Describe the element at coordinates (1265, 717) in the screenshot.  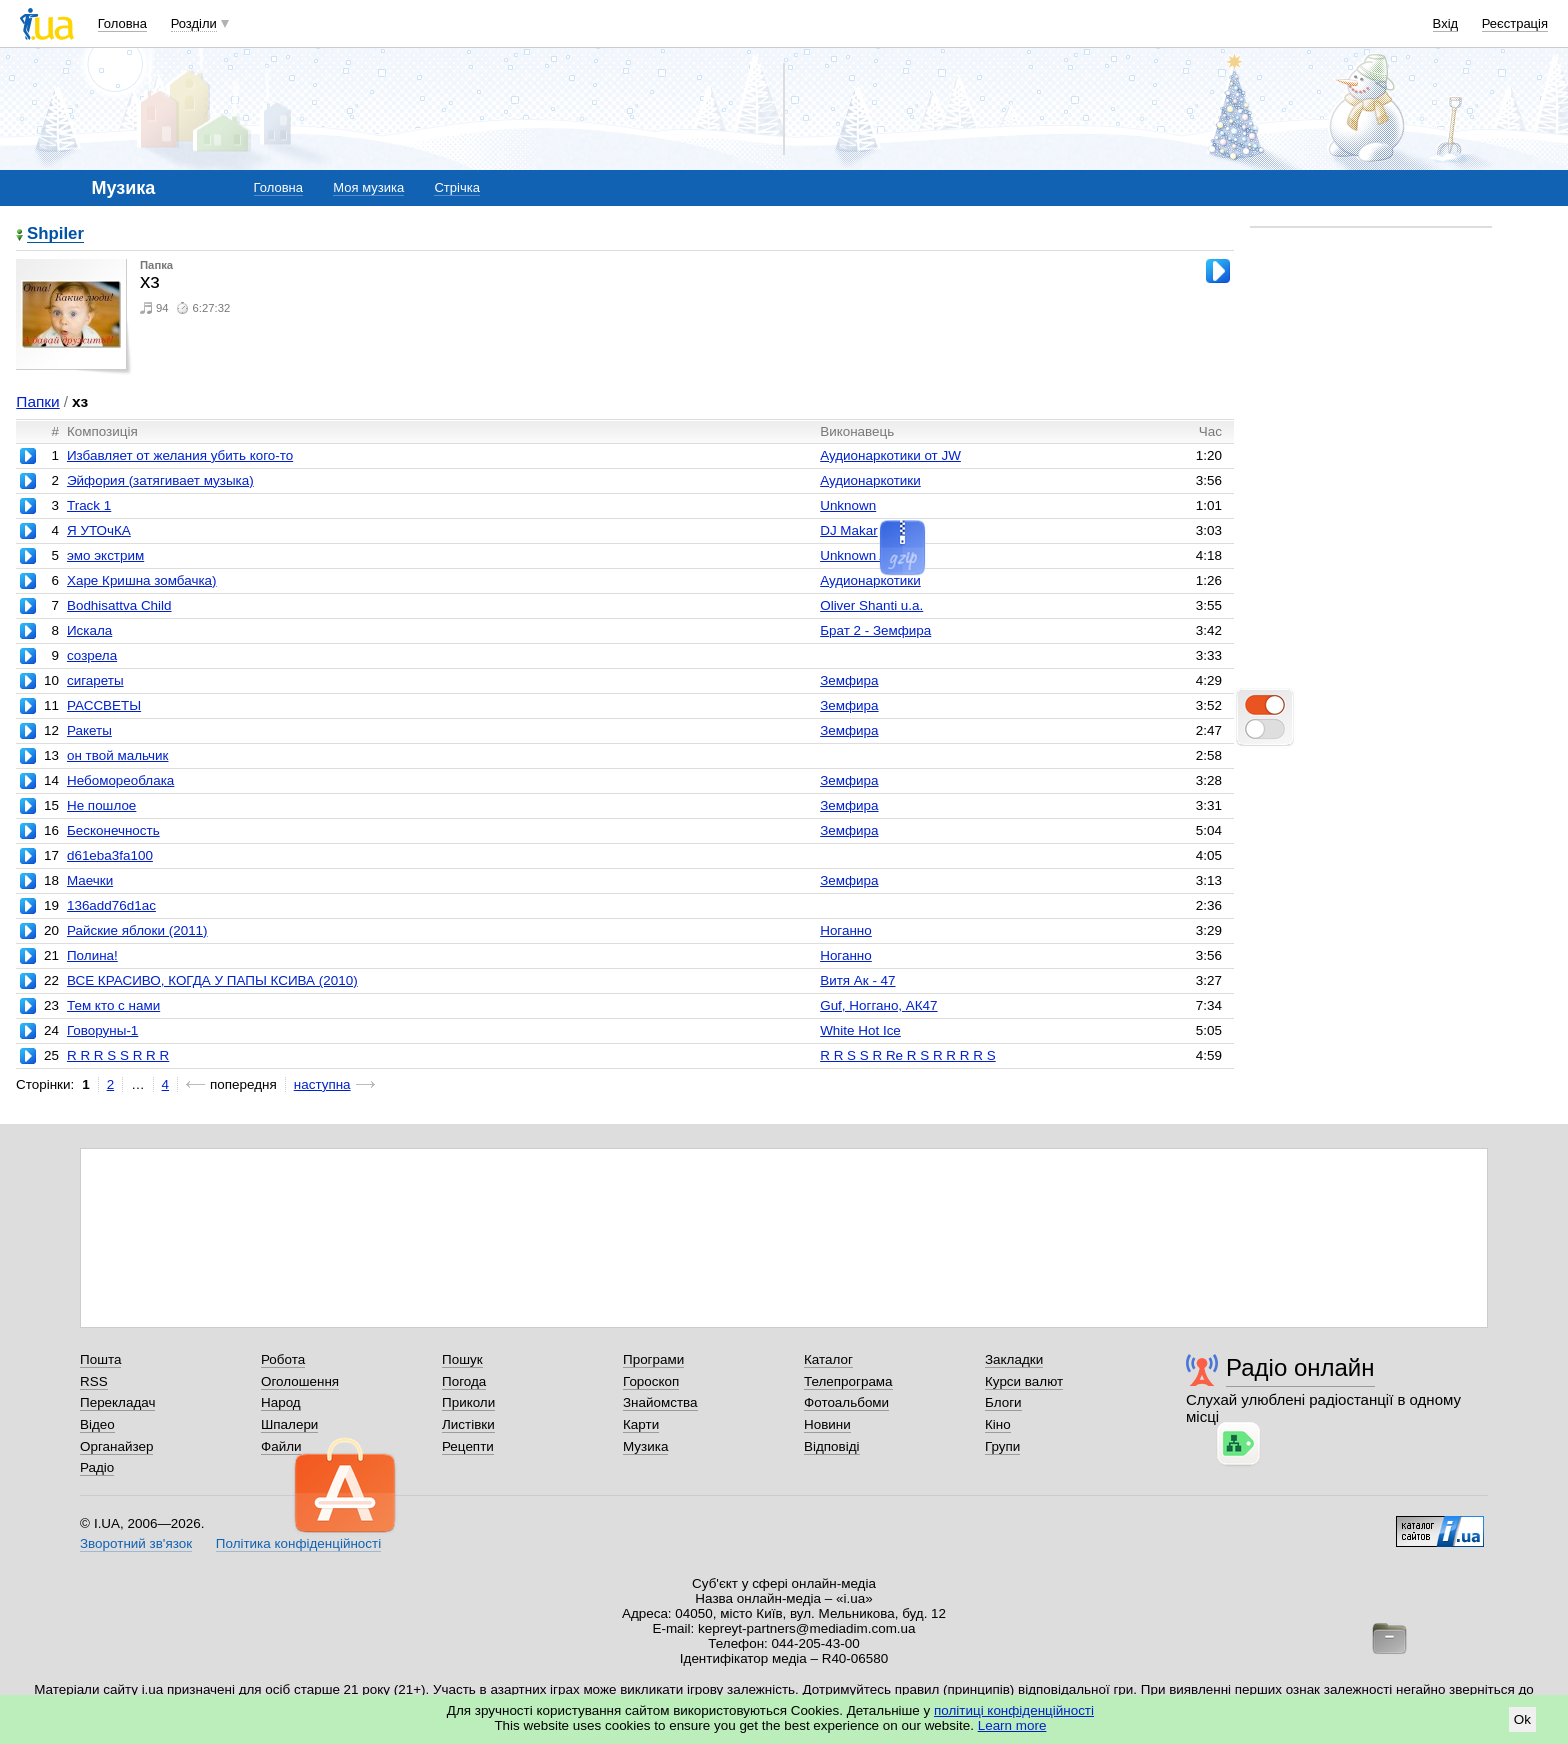
I see `open system tweaks or settings app` at that location.